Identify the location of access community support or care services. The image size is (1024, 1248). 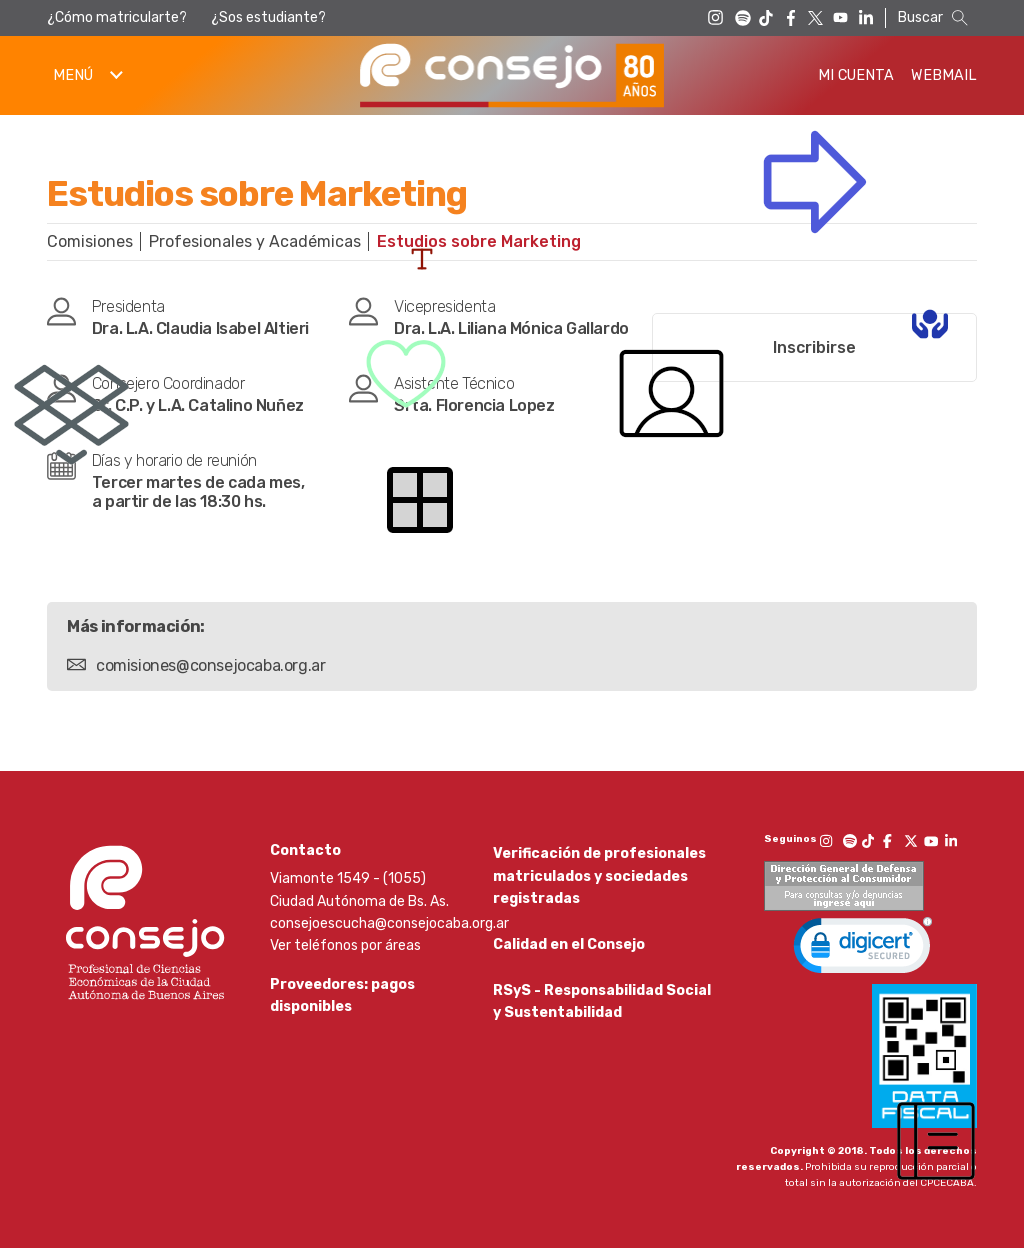
(930, 324).